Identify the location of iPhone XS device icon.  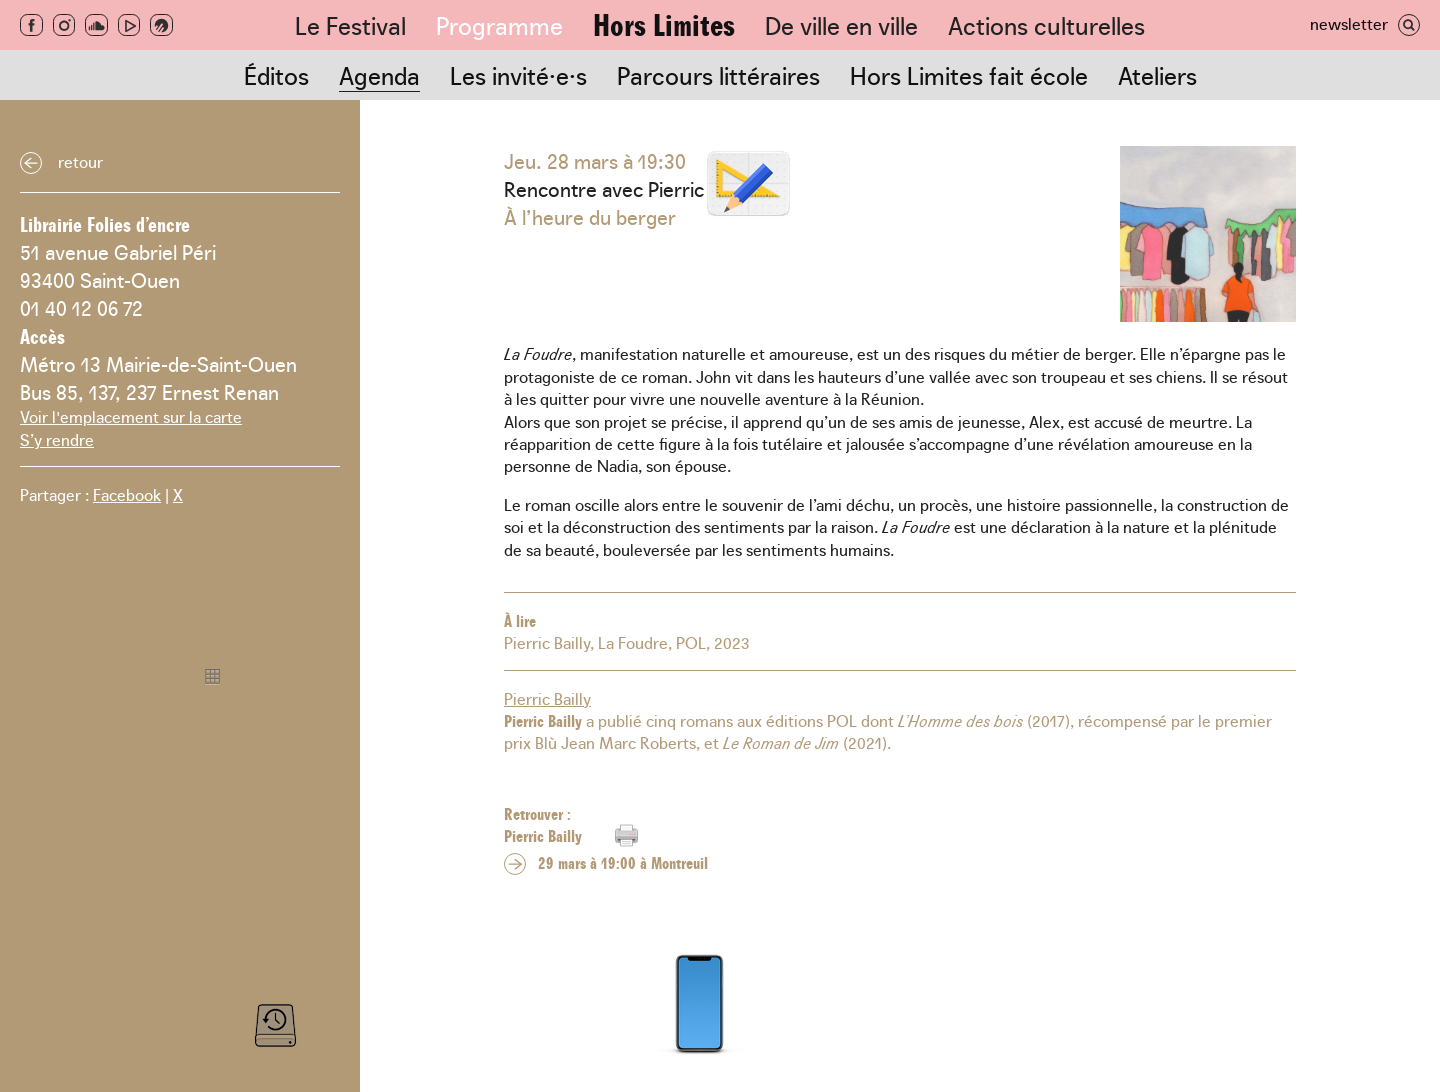
(699, 1004).